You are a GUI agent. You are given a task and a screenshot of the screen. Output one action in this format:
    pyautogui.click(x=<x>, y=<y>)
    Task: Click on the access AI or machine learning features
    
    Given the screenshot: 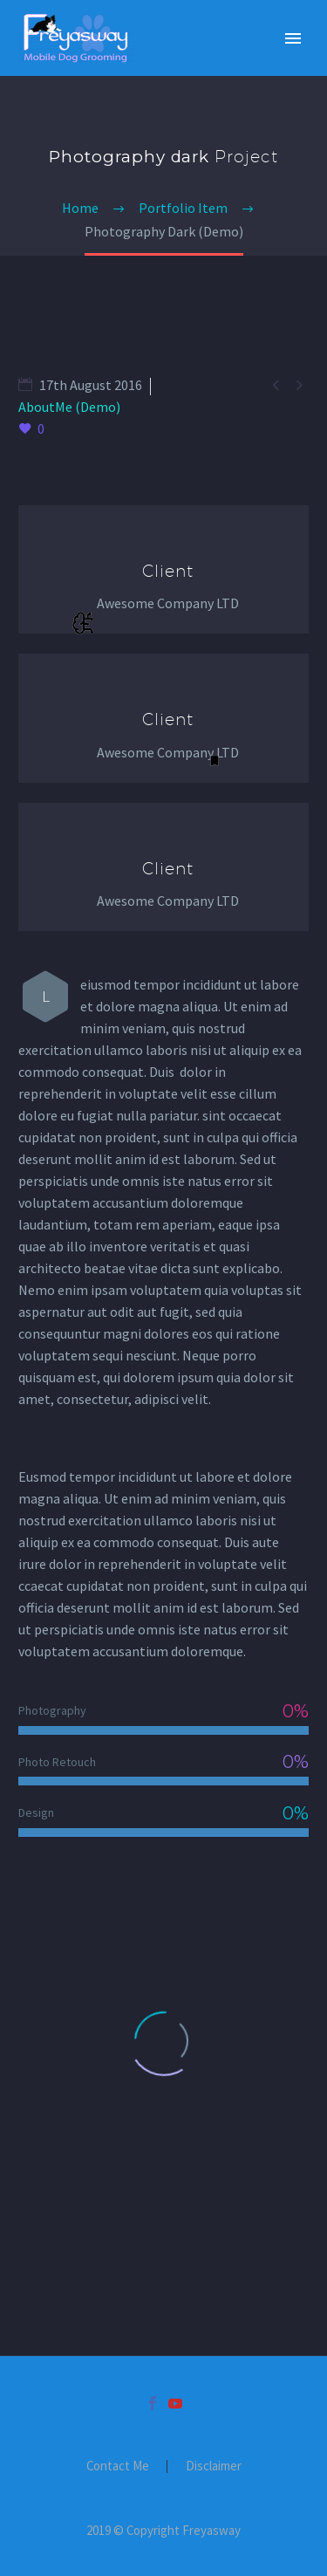 What is the action you would take?
    pyautogui.click(x=84, y=623)
    